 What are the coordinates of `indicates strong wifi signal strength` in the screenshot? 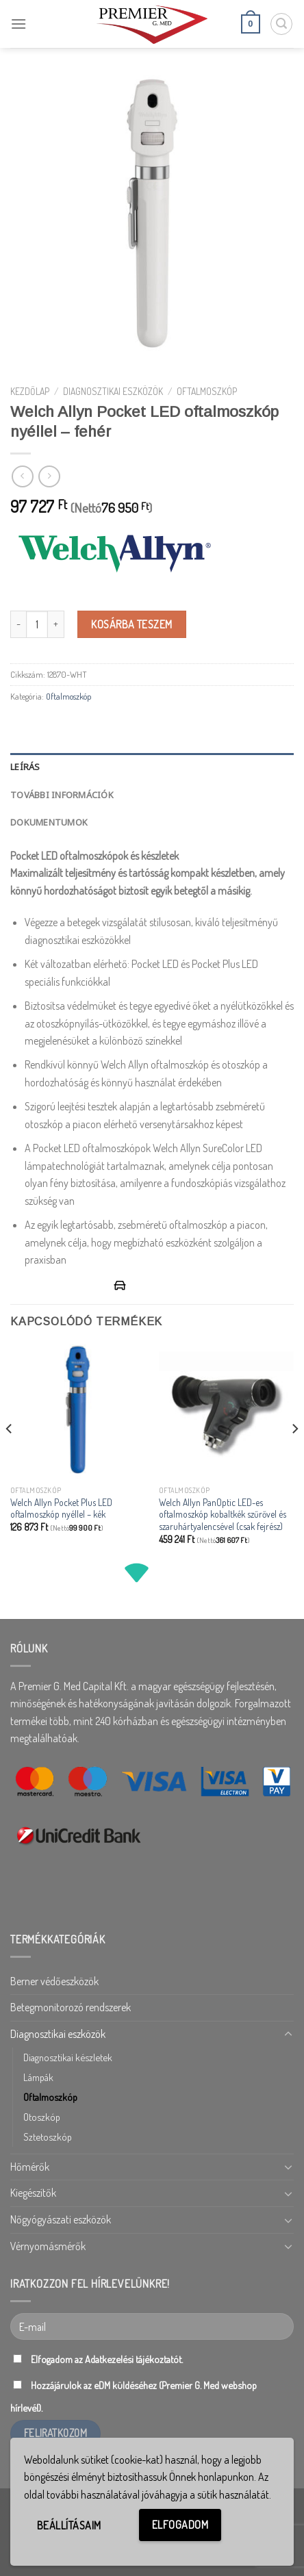 It's located at (136, 1572).